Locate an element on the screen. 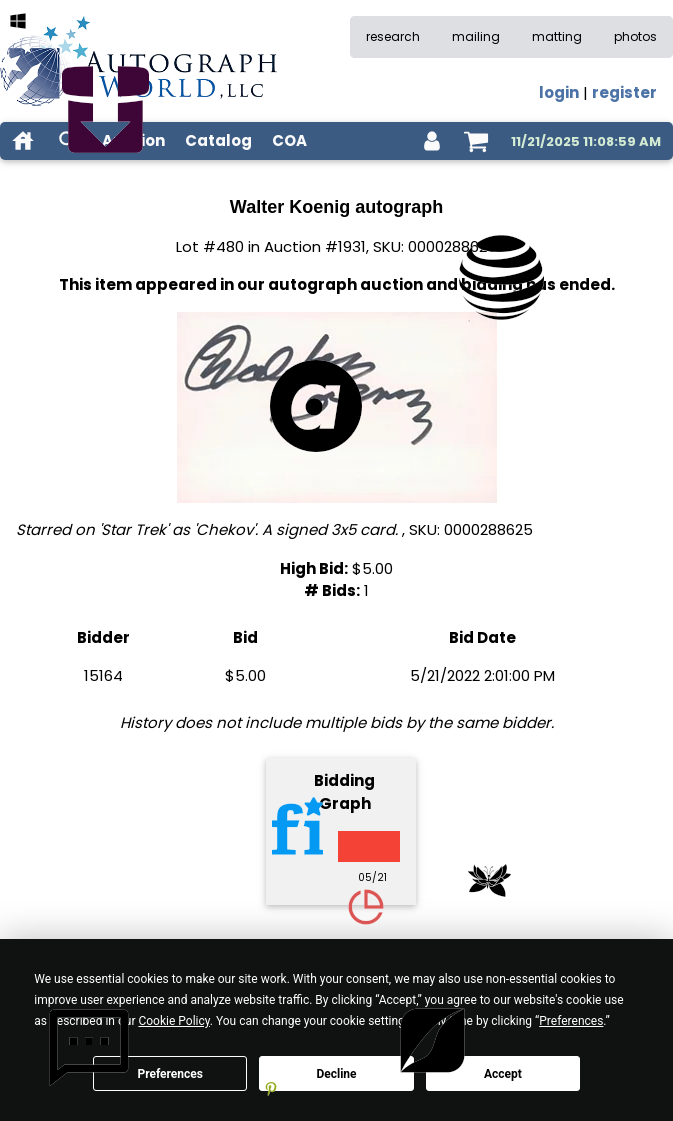 This screenshot has width=673, height=1121. AT&T company logo is located at coordinates (501, 277).